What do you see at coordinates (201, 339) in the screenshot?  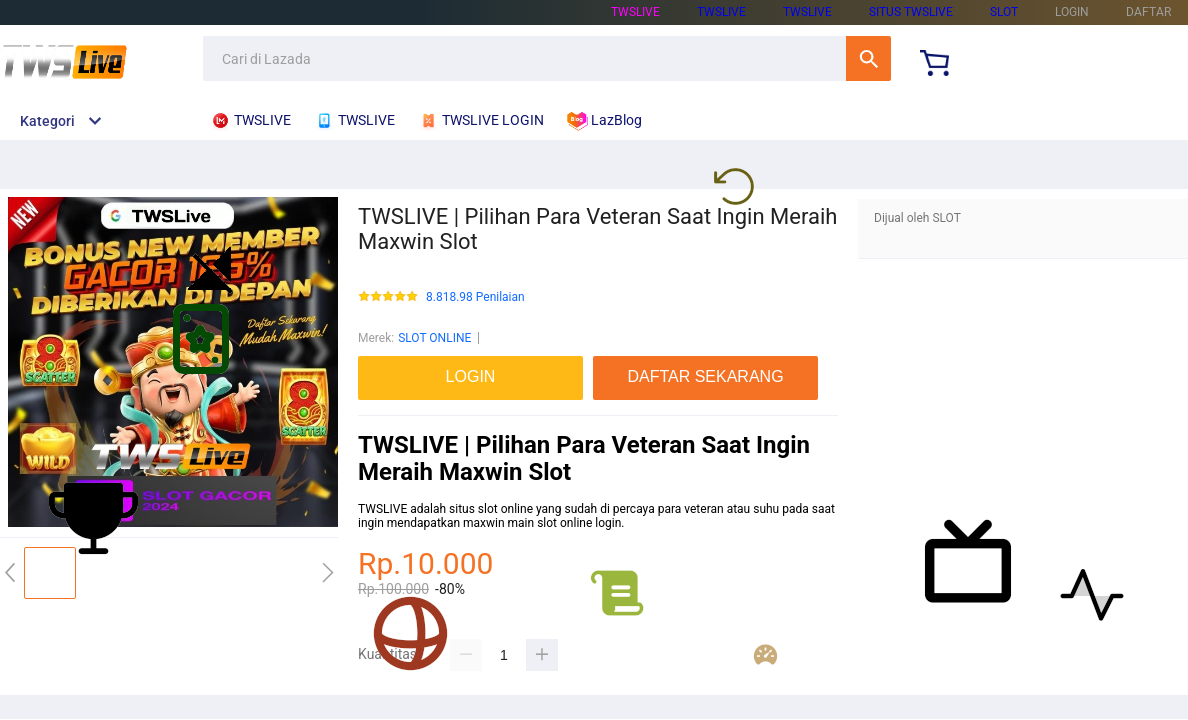 I see `view starred or favorite card in a card game` at bounding box center [201, 339].